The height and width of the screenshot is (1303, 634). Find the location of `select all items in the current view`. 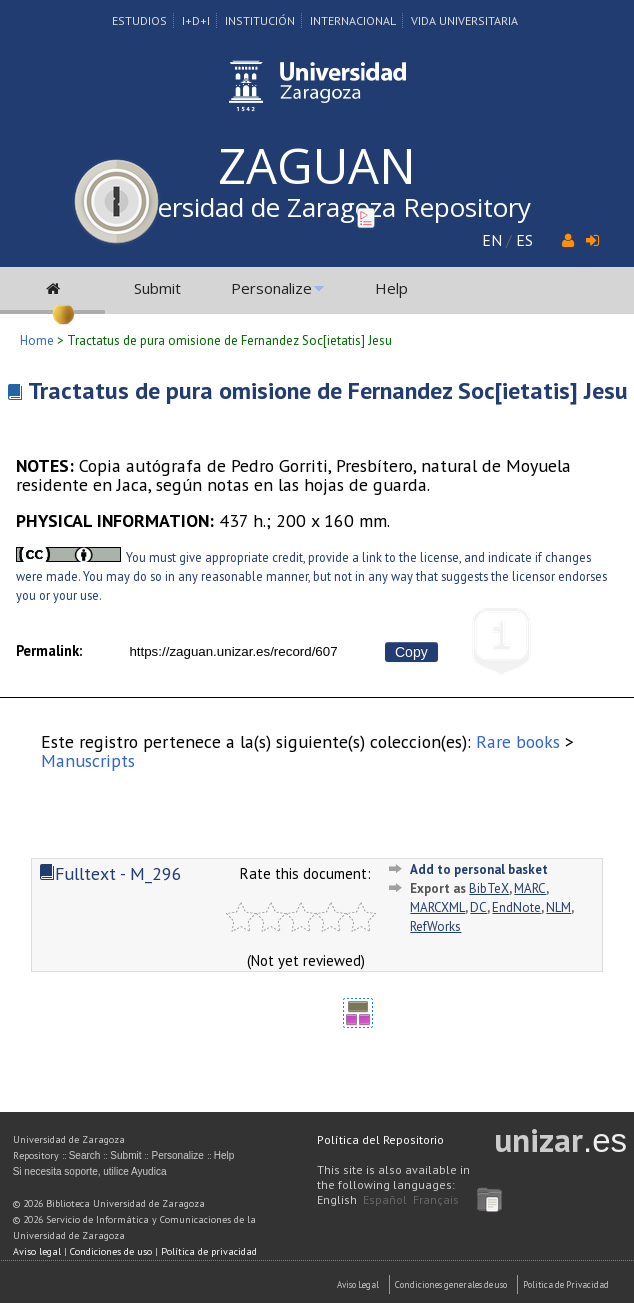

select all items in the current view is located at coordinates (358, 1013).